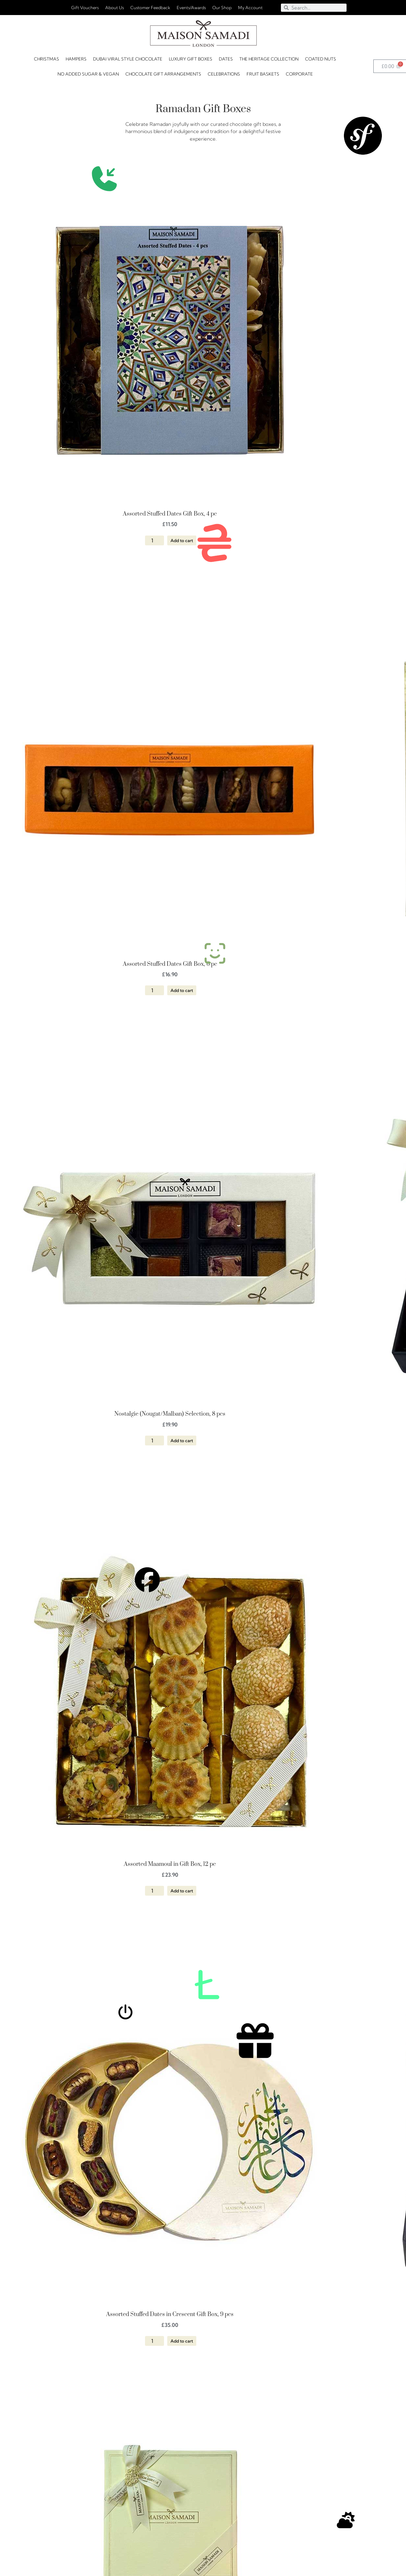 The height and width of the screenshot is (2576, 406). What do you see at coordinates (147, 1580) in the screenshot?
I see `open Facebook app` at bounding box center [147, 1580].